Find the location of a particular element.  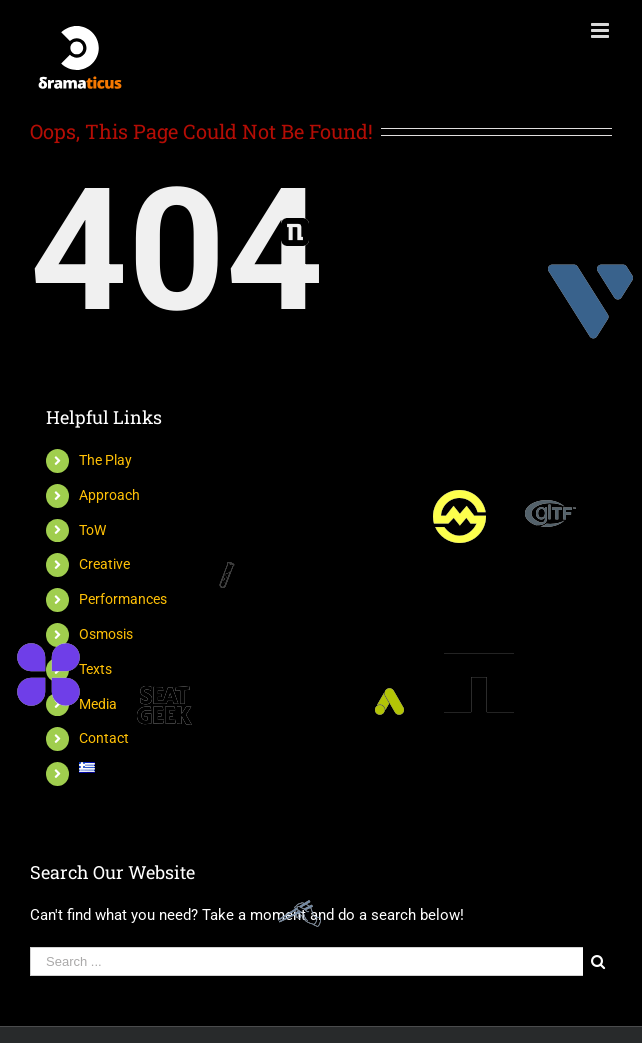

open the app drawer or launcher is located at coordinates (48, 674).